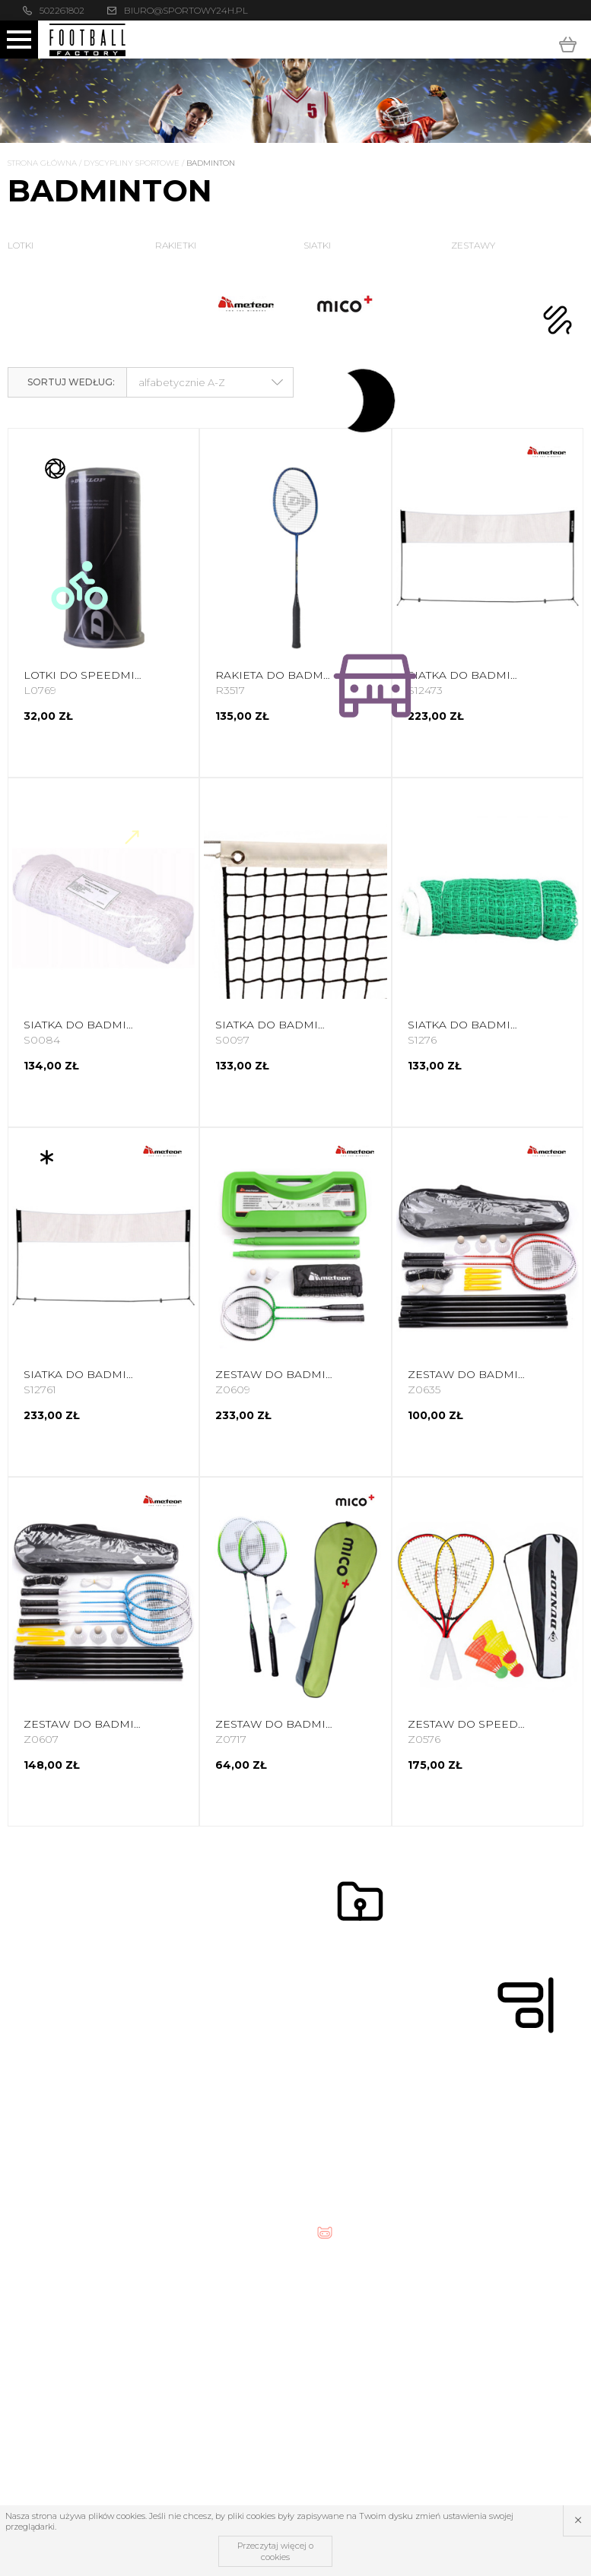 This screenshot has height=2576, width=591. Describe the element at coordinates (375, 687) in the screenshot. I see `select vehicle type as jeep or SUV` at that location.